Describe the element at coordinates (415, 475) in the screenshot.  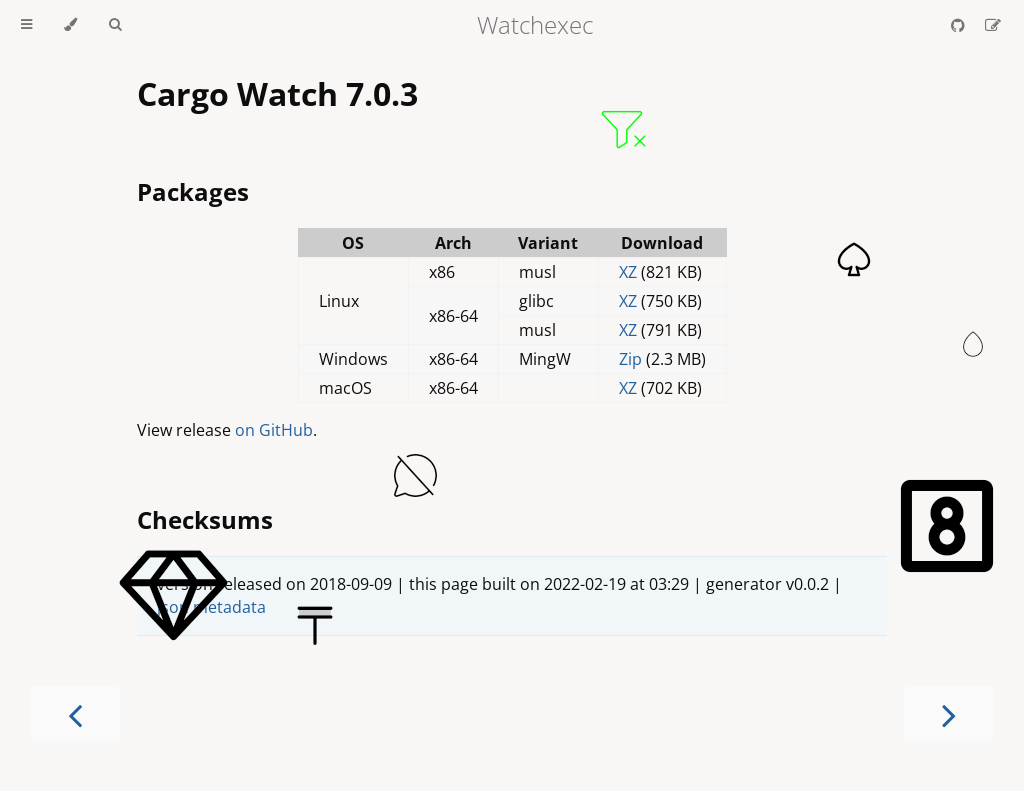
I see `mute or disable chat notifications` at that location.